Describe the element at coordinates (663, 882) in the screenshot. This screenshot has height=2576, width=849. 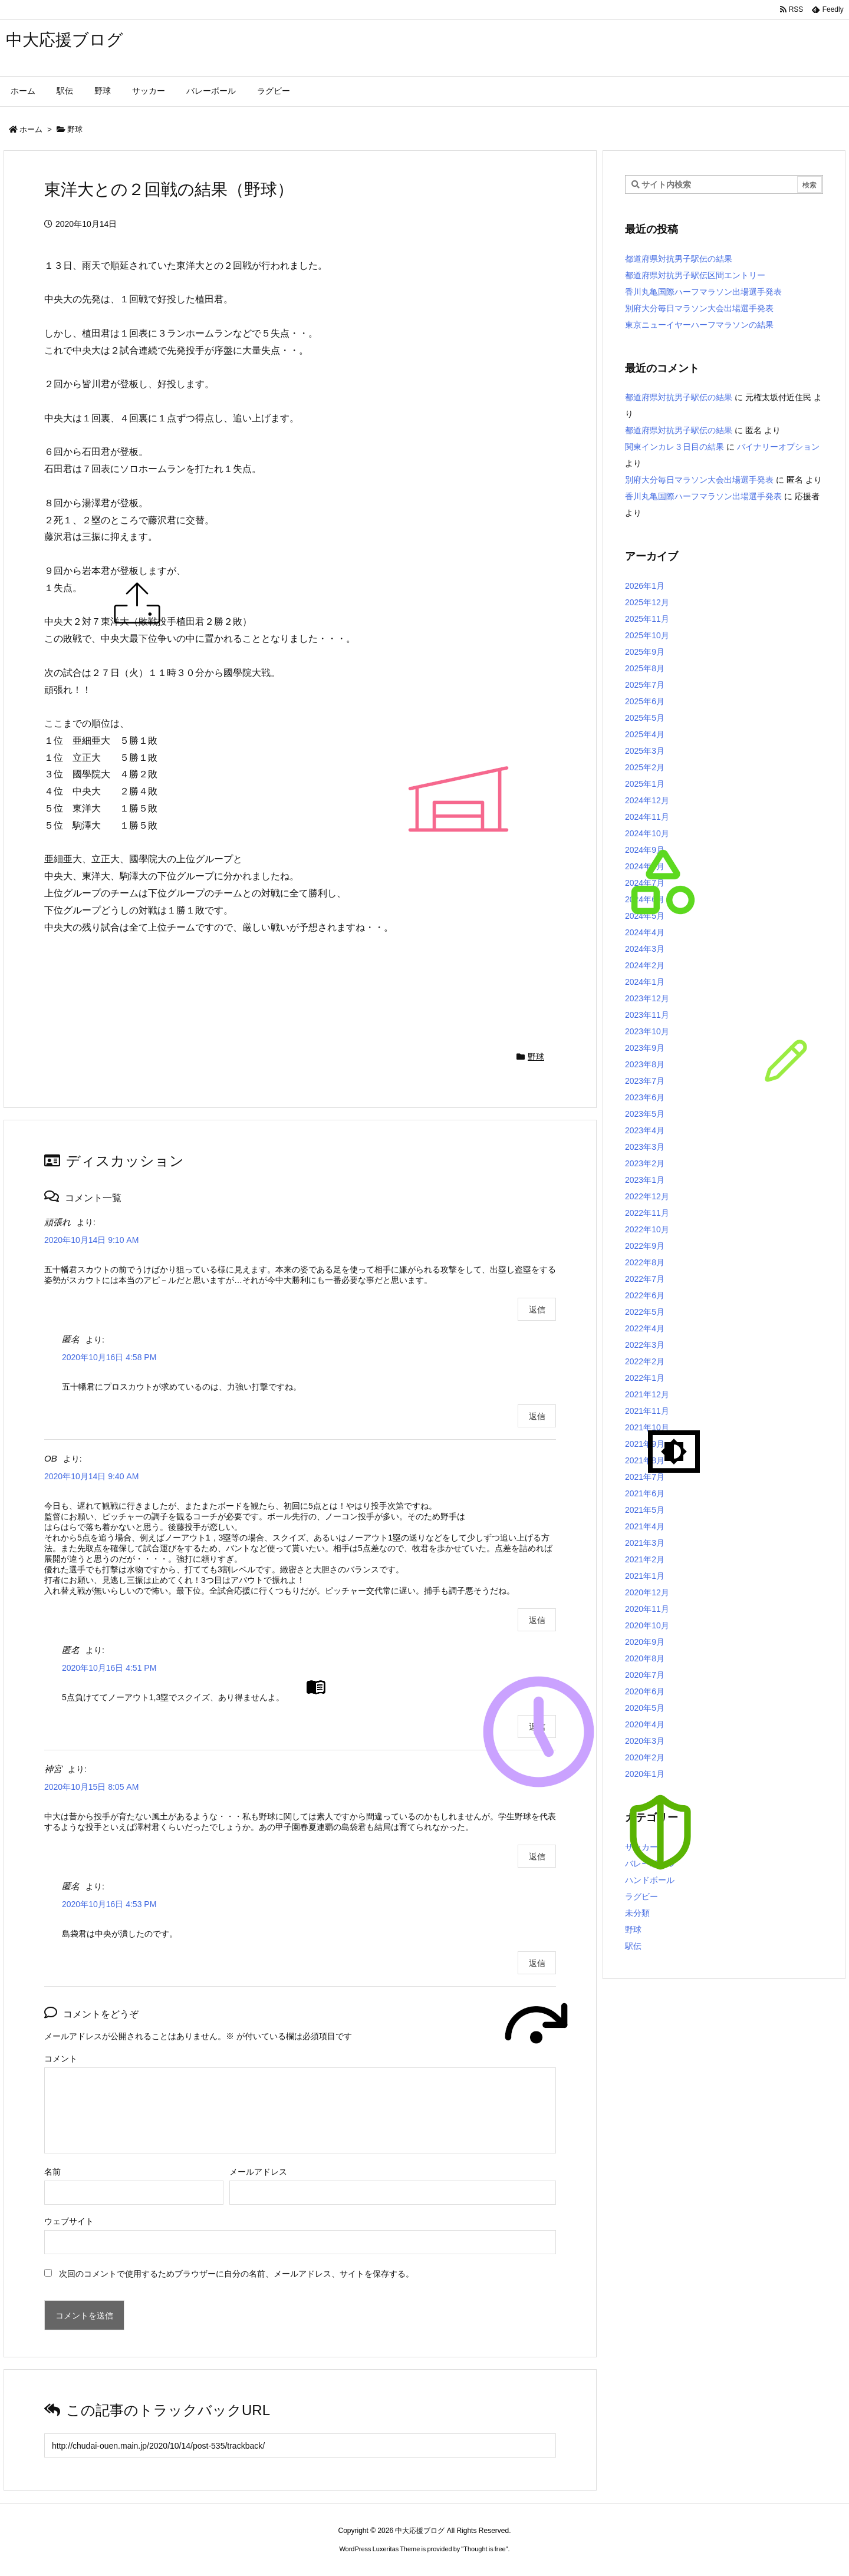
I see `access shape tools or drawing options` at that location.